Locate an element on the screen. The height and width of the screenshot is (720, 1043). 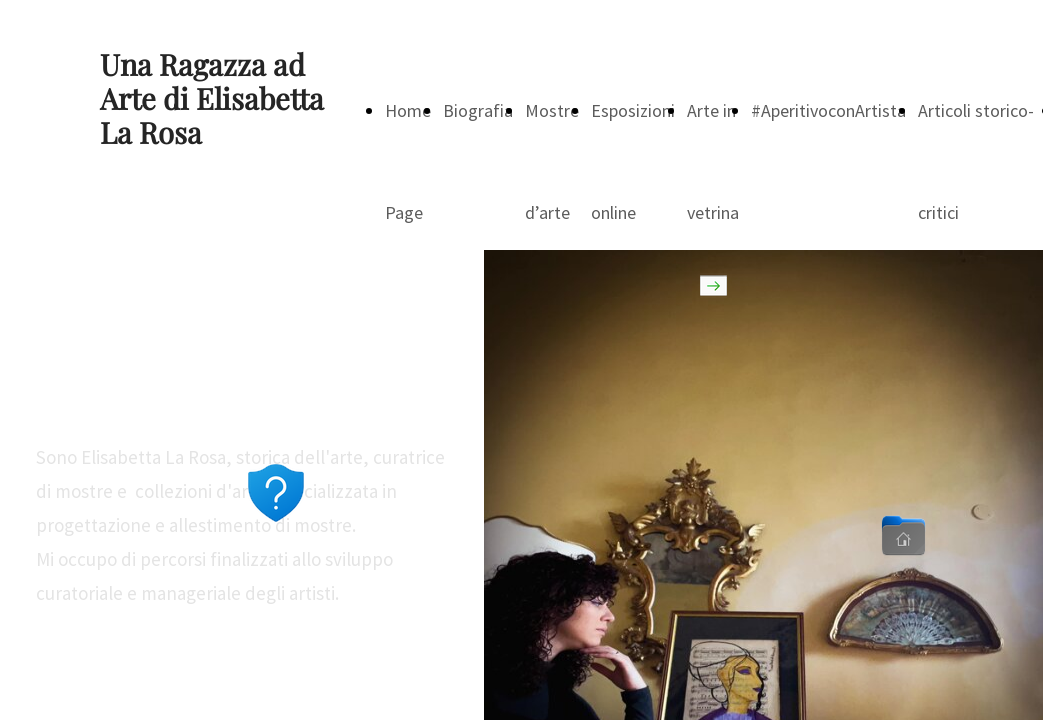
move window to another display or position is located at coordinates (713, 285).